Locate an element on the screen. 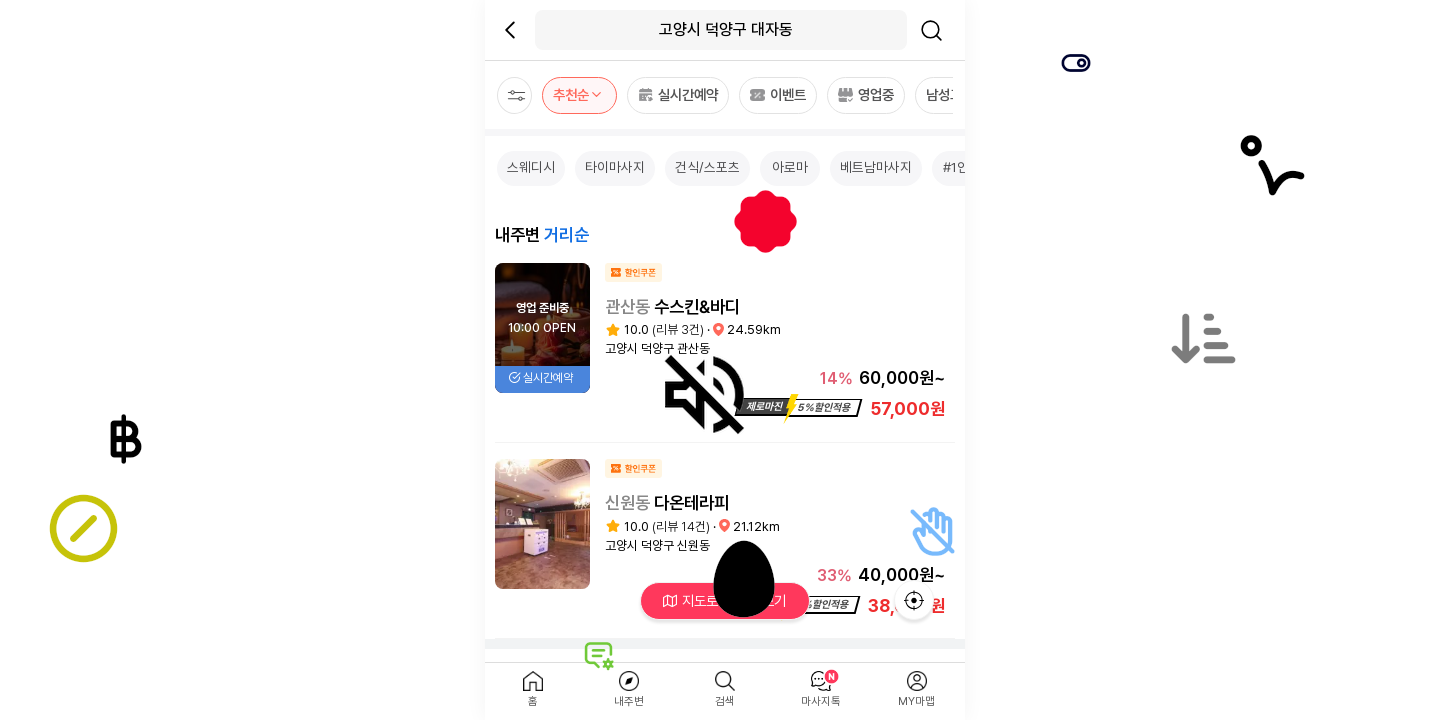  indicates thai baht currency is located at coordinates (126, 439).